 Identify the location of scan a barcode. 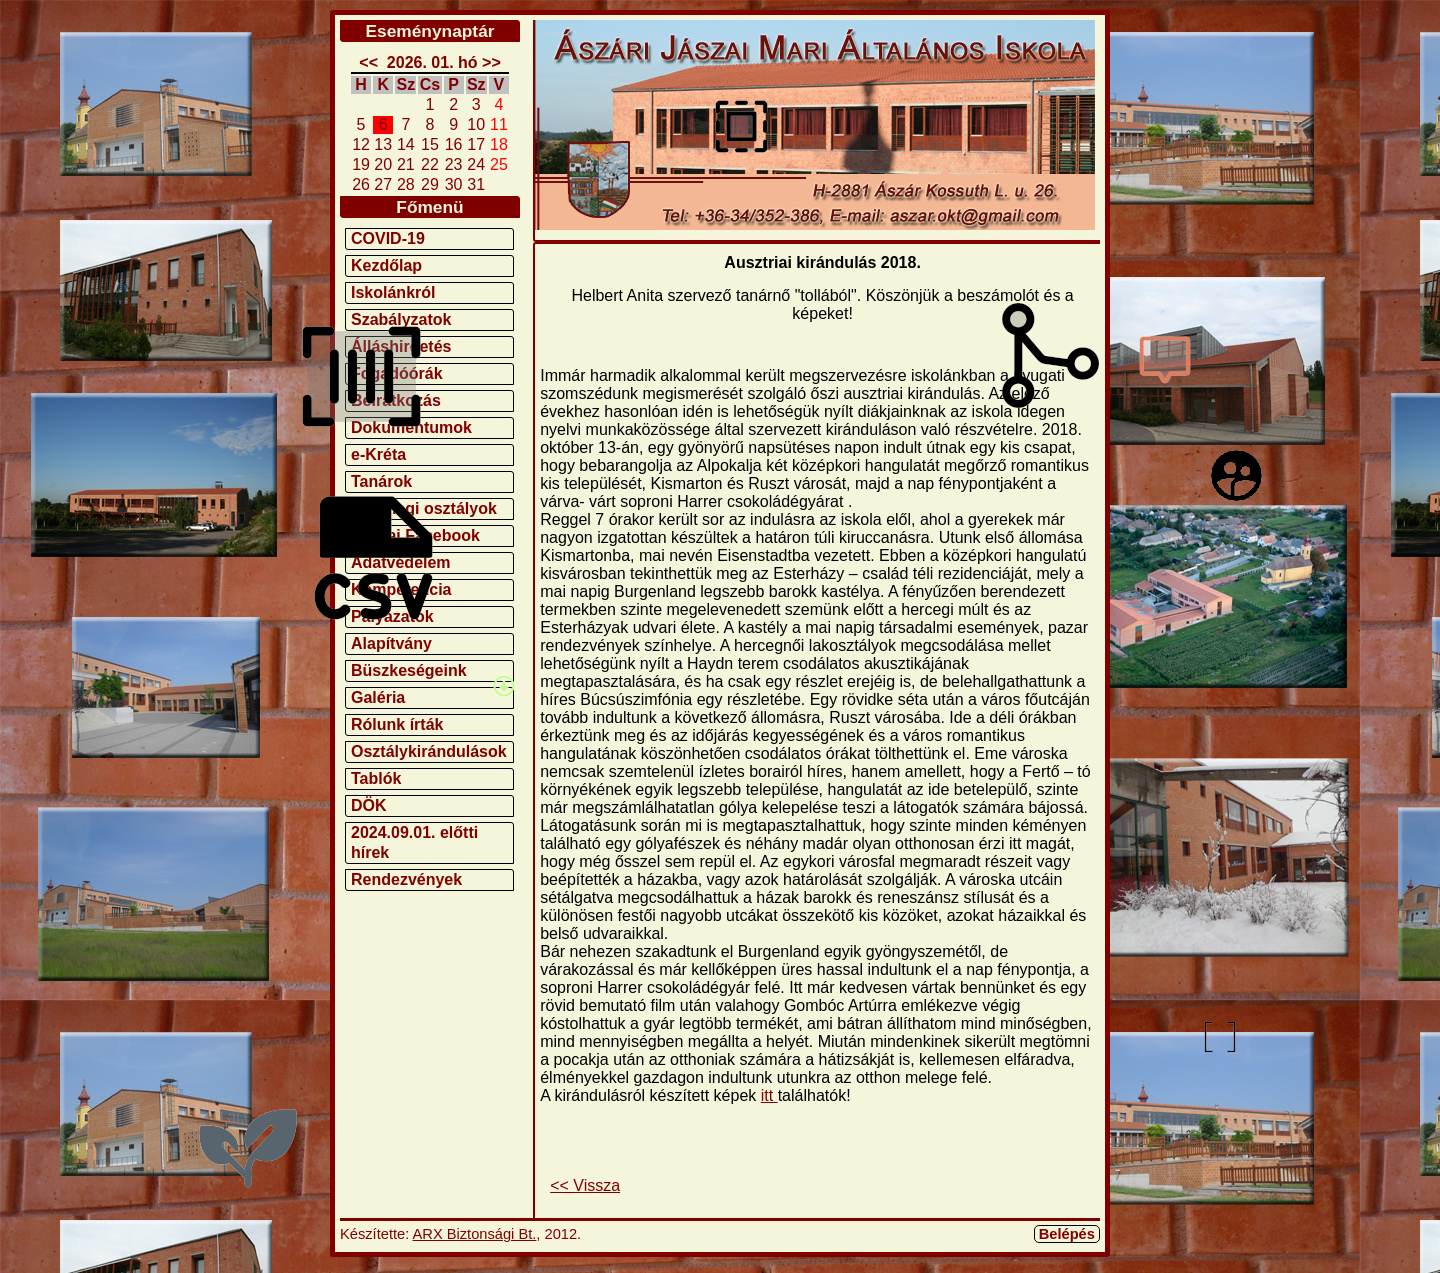
(361, 376).